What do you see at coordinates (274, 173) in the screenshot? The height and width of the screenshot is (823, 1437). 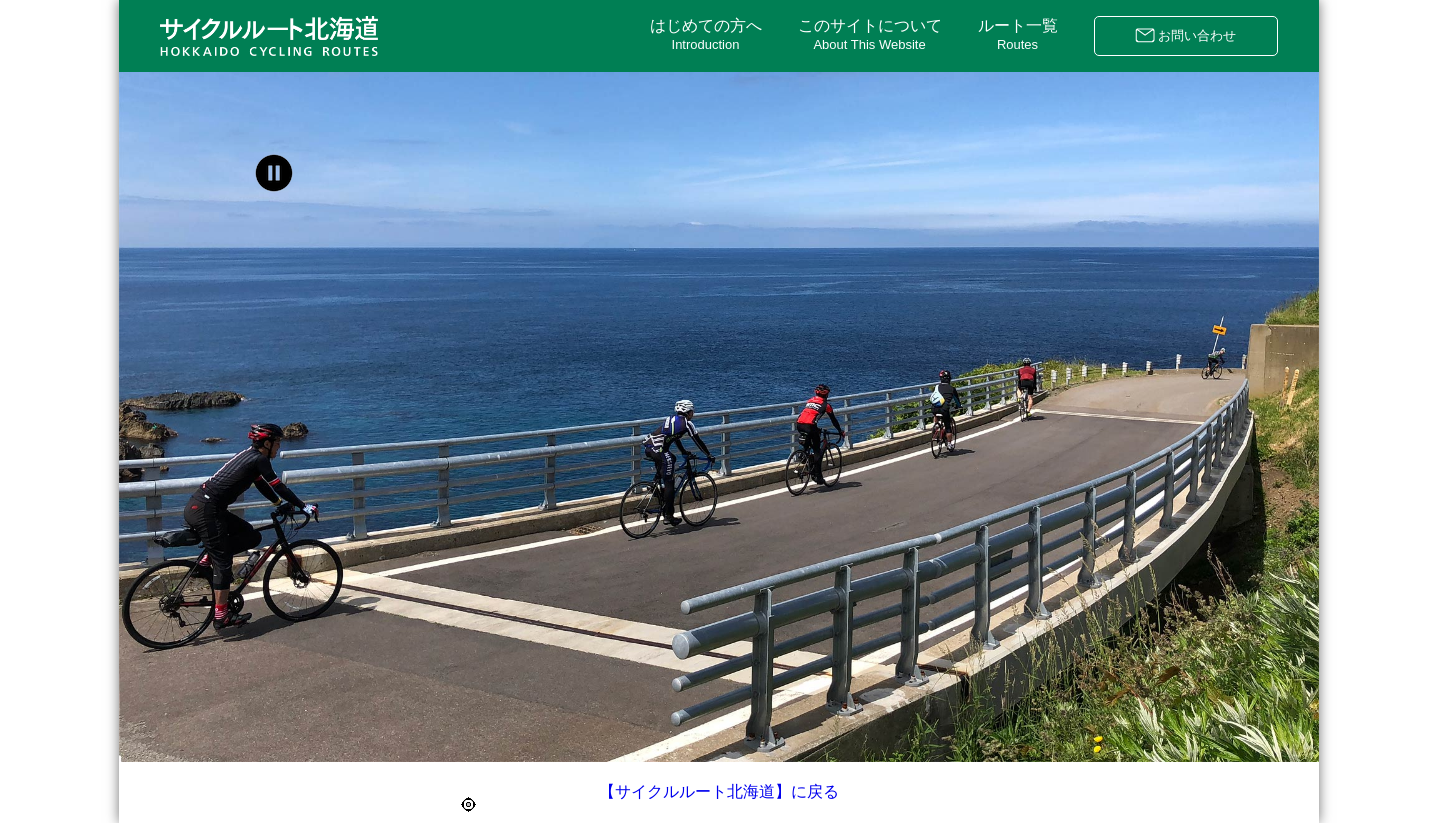 I see `pause media playback` at bounding box center [274, 173].